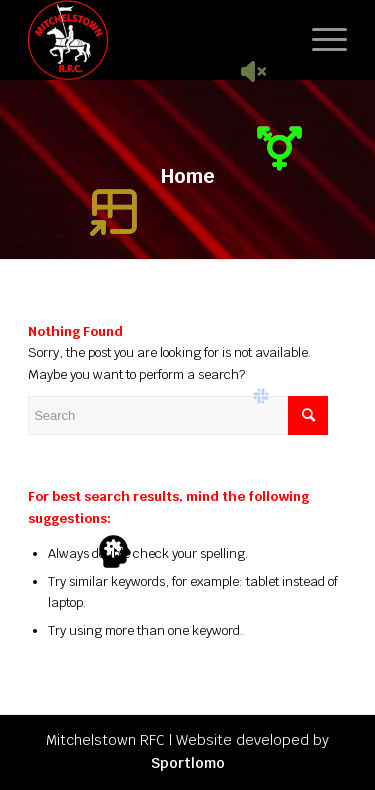  Describe the element at coordinates (254, 71) in the screenshot. I see `mute audio or sound` at that location.